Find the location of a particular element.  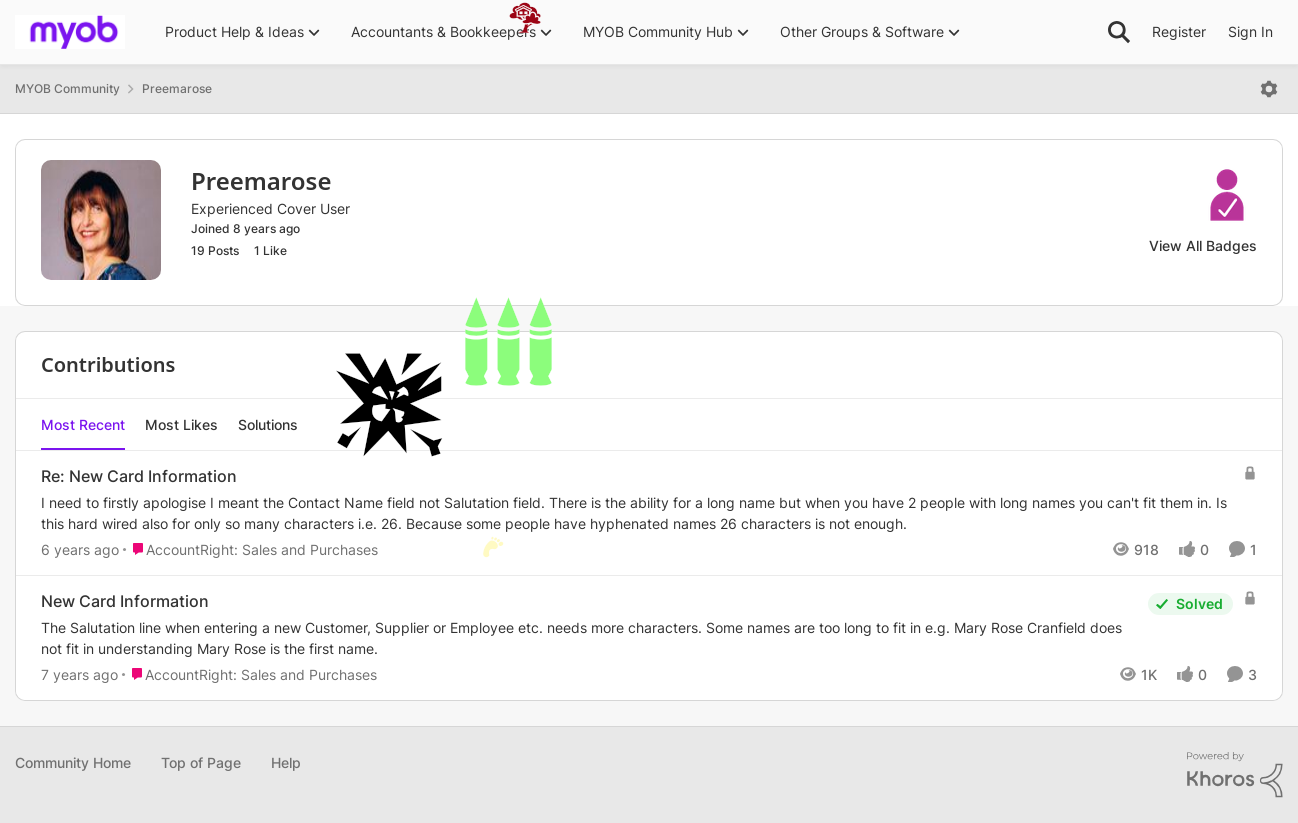

access treehouse or hideout feature is located at coordinates (525, 17).